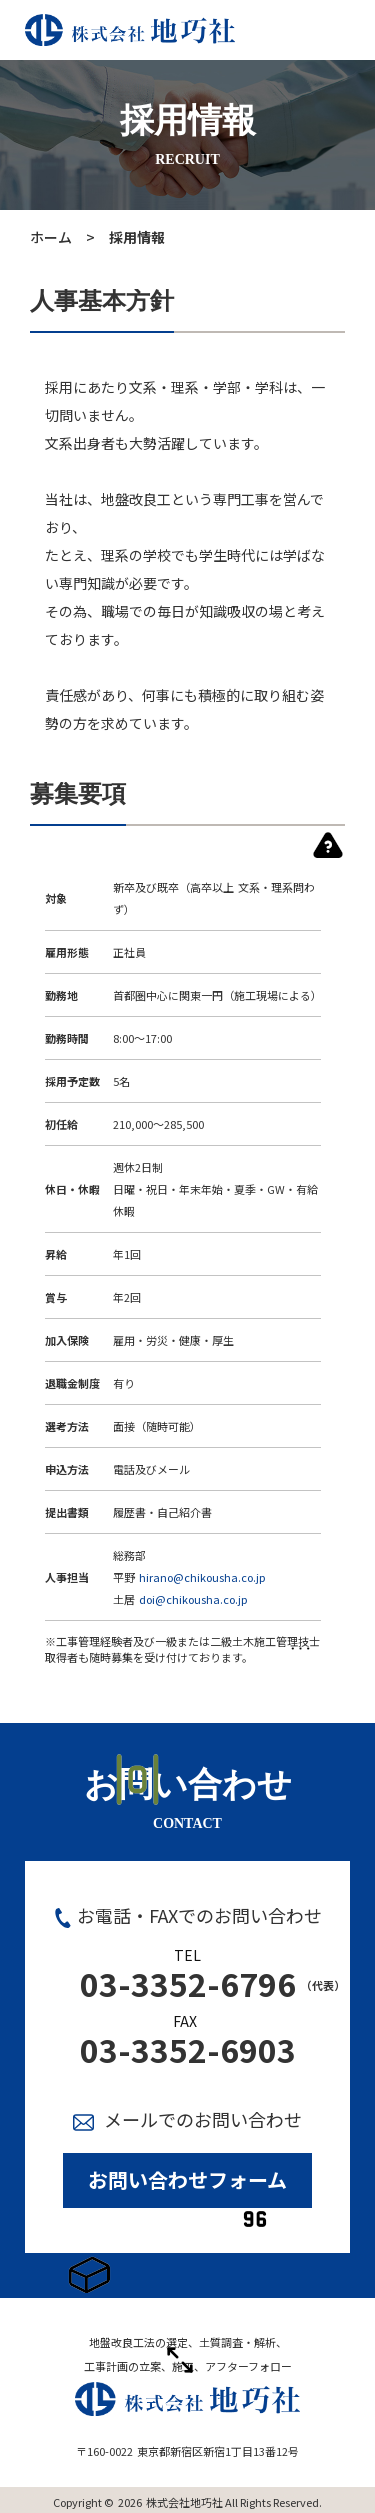 The height and width of the screenshot is (2513, 375). Describe the element at coordinates (255, 2219) in the screenshot. I see `displays the number 96 as a label or count indicator` at that location.